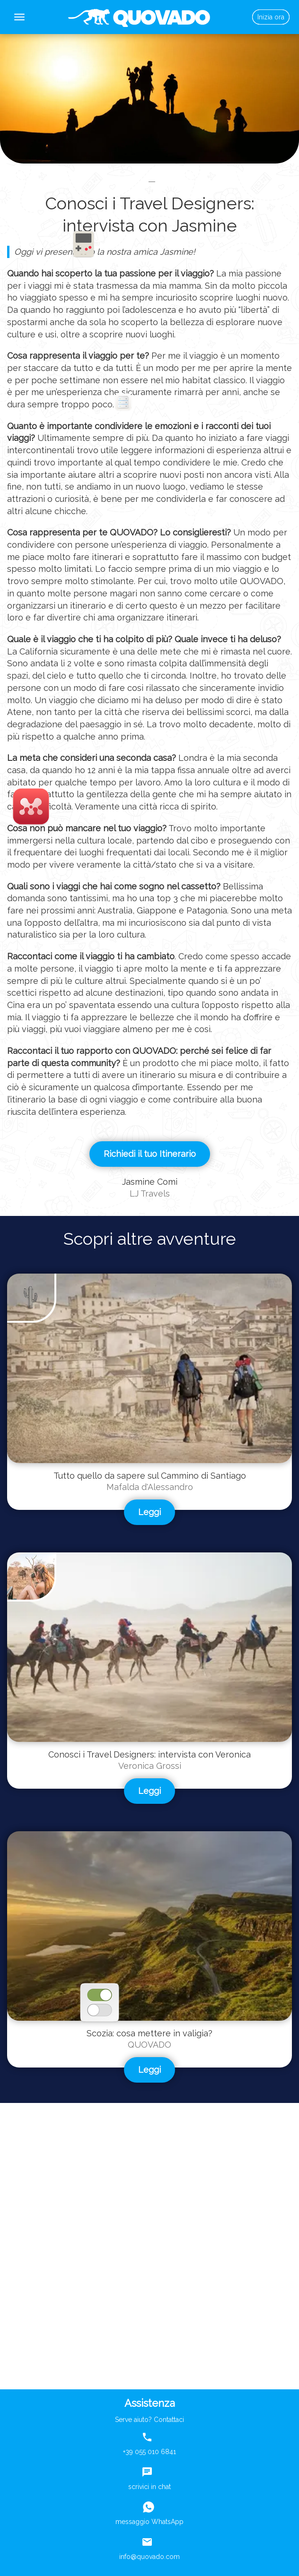 The width and height of the screenshot is (299, 2576). What do you see at coordinates (83, 244) in the screenshot?
I see `open the games application` at bounding box center [83, 244].